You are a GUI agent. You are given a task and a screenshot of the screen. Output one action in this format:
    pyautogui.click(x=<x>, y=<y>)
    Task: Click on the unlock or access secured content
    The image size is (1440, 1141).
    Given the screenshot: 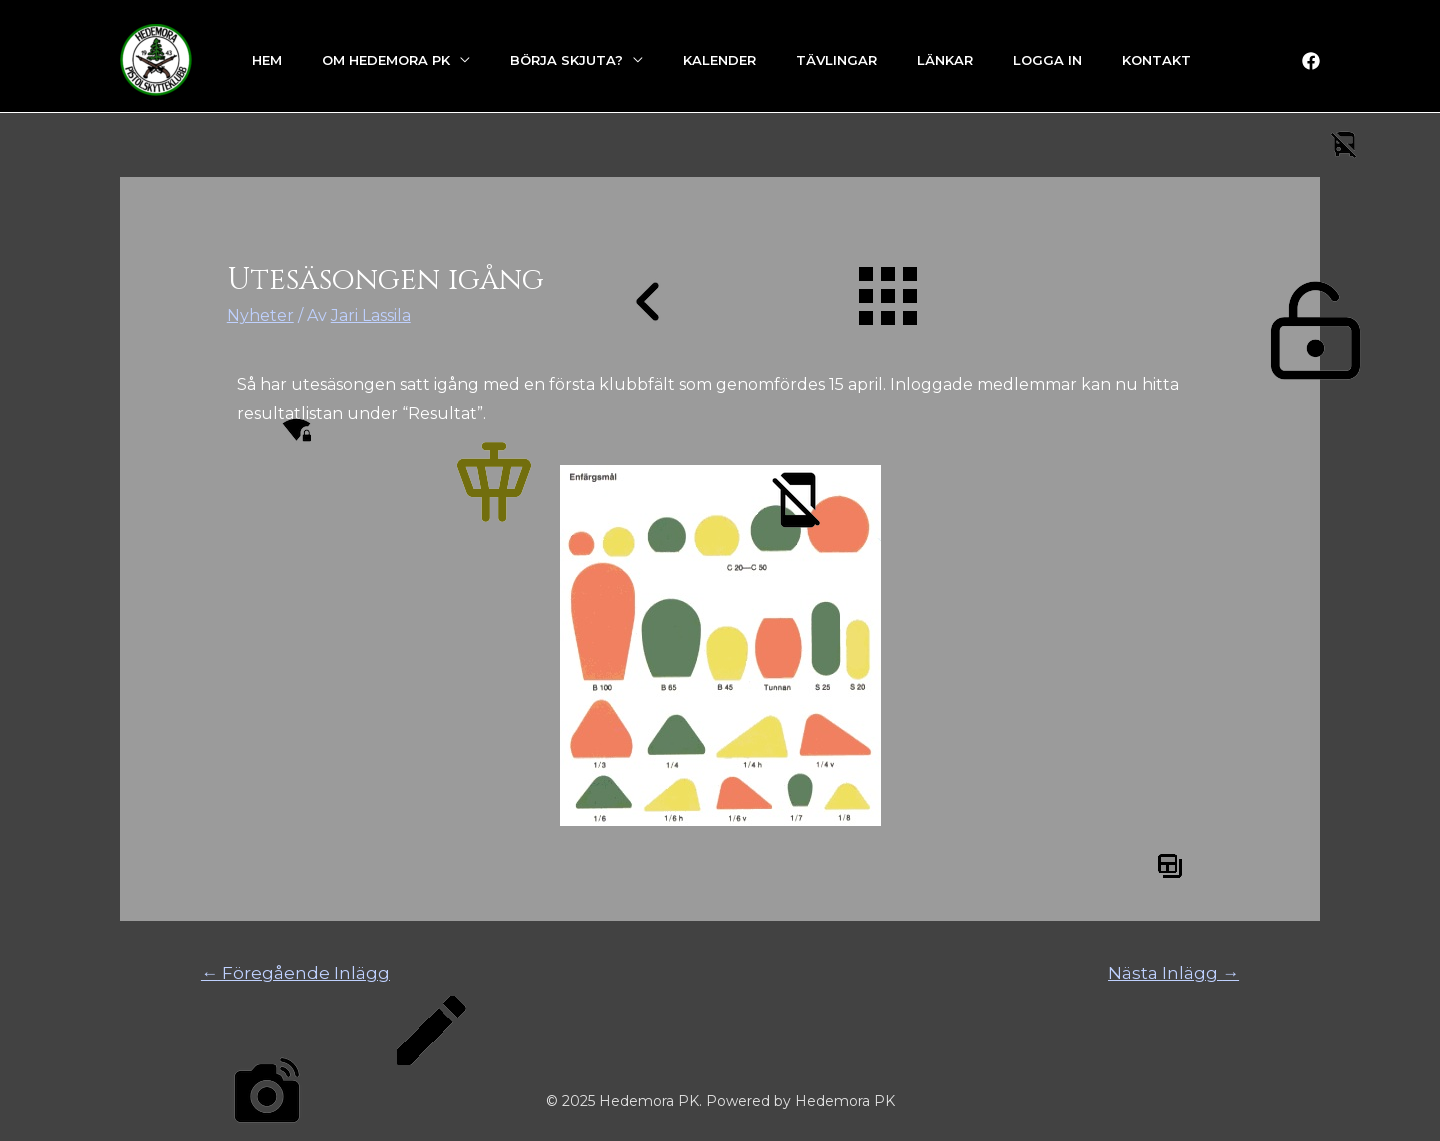 What is the action you would take?
    pyautogui.click(x=1315, y=330)
    